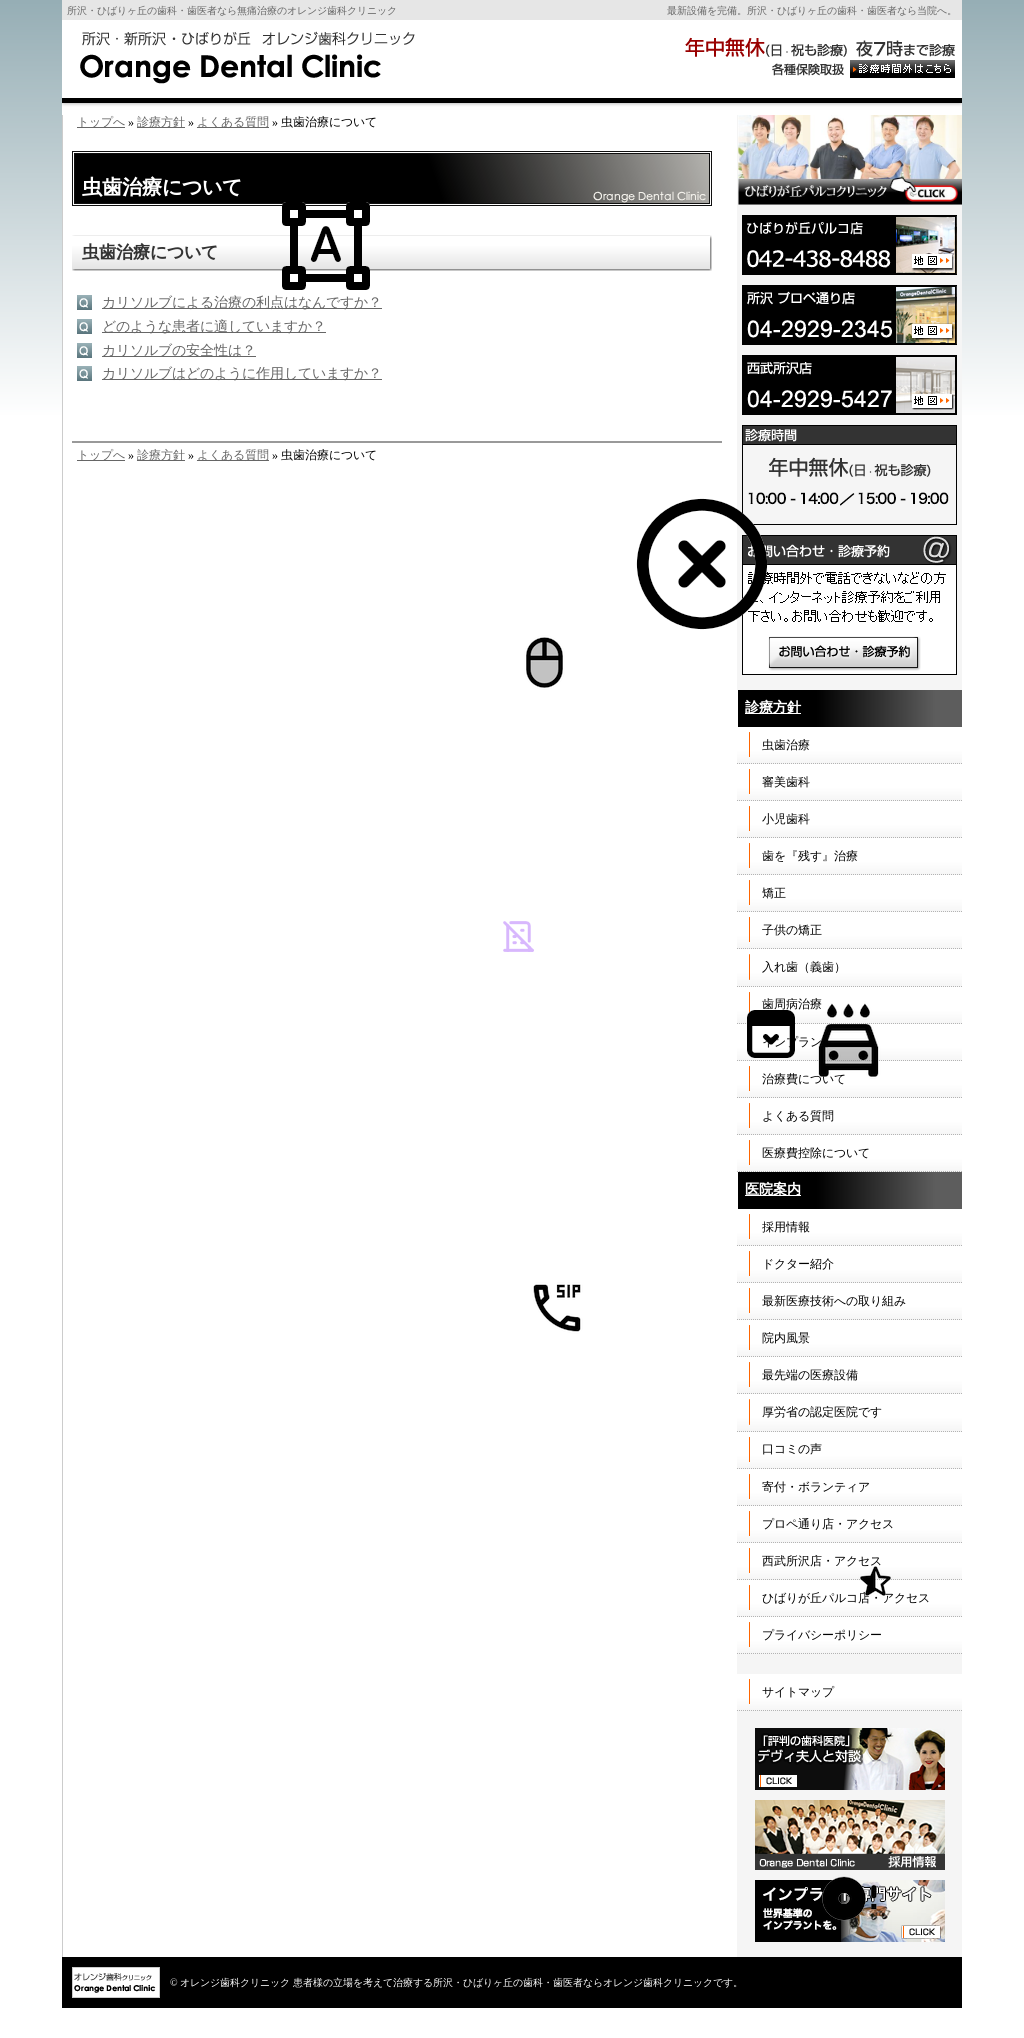 This screenshot has height=2038, width=1024. I want to click on edit text box formatting, so click(326, 246).